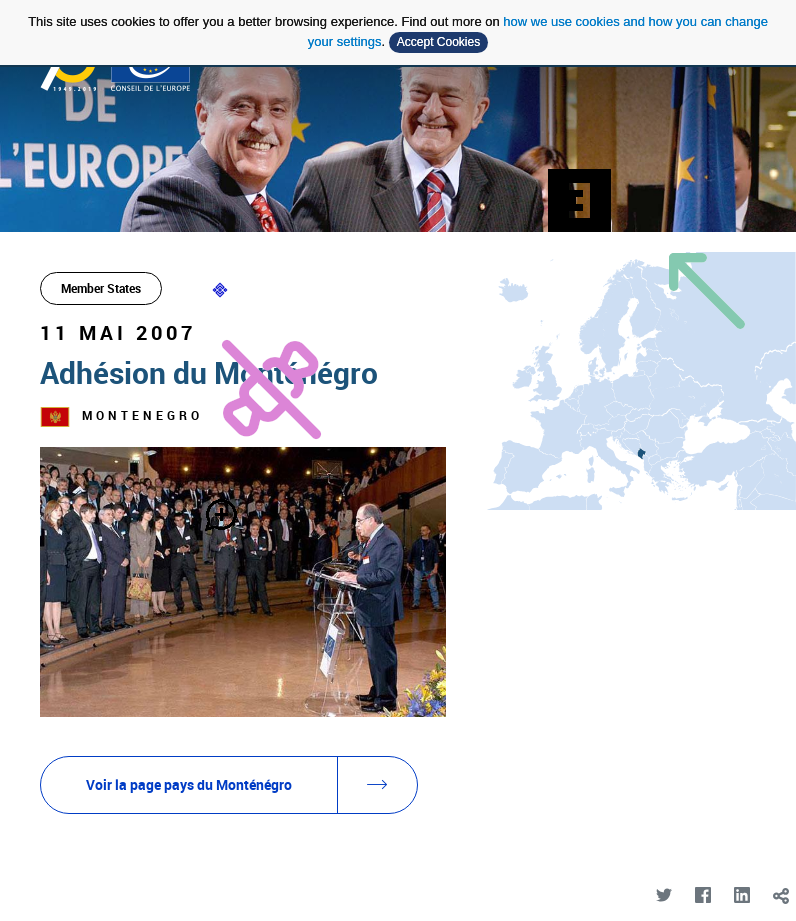 The height and width of the screenshot is (921, 796). What do you see at coordinates (707, 291) in the screenshot?
I see `move item to upper left corner` at bounding box center [707, 291].